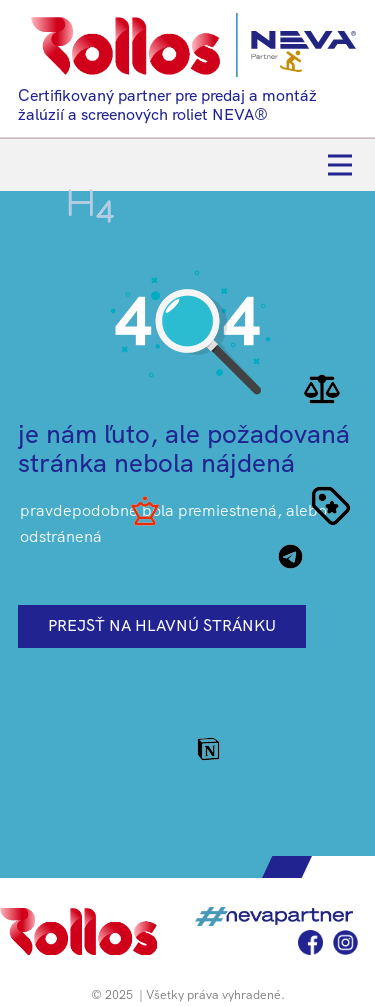 This screenshot has height=1006, width=375. Describe the element at coordinates (290, 556) in the screenshot. I see `open telegram messaging app` at that location.